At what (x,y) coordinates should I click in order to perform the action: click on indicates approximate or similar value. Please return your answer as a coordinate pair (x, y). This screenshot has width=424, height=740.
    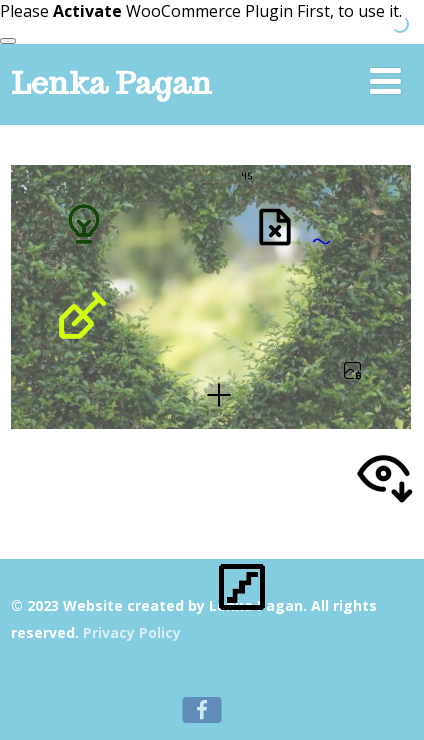
    Looking at the image, I should click on (321, 241).